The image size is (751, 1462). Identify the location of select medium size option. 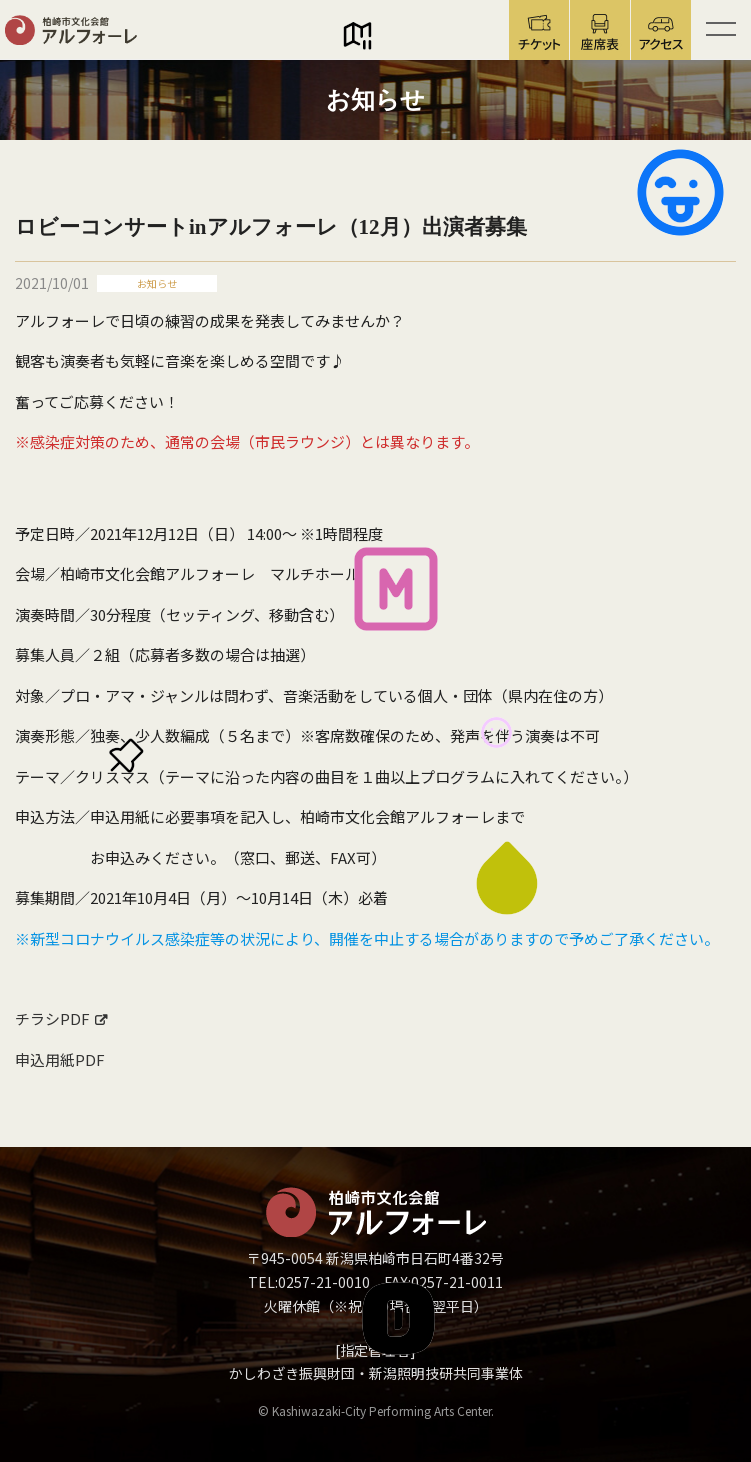
(396, 589).